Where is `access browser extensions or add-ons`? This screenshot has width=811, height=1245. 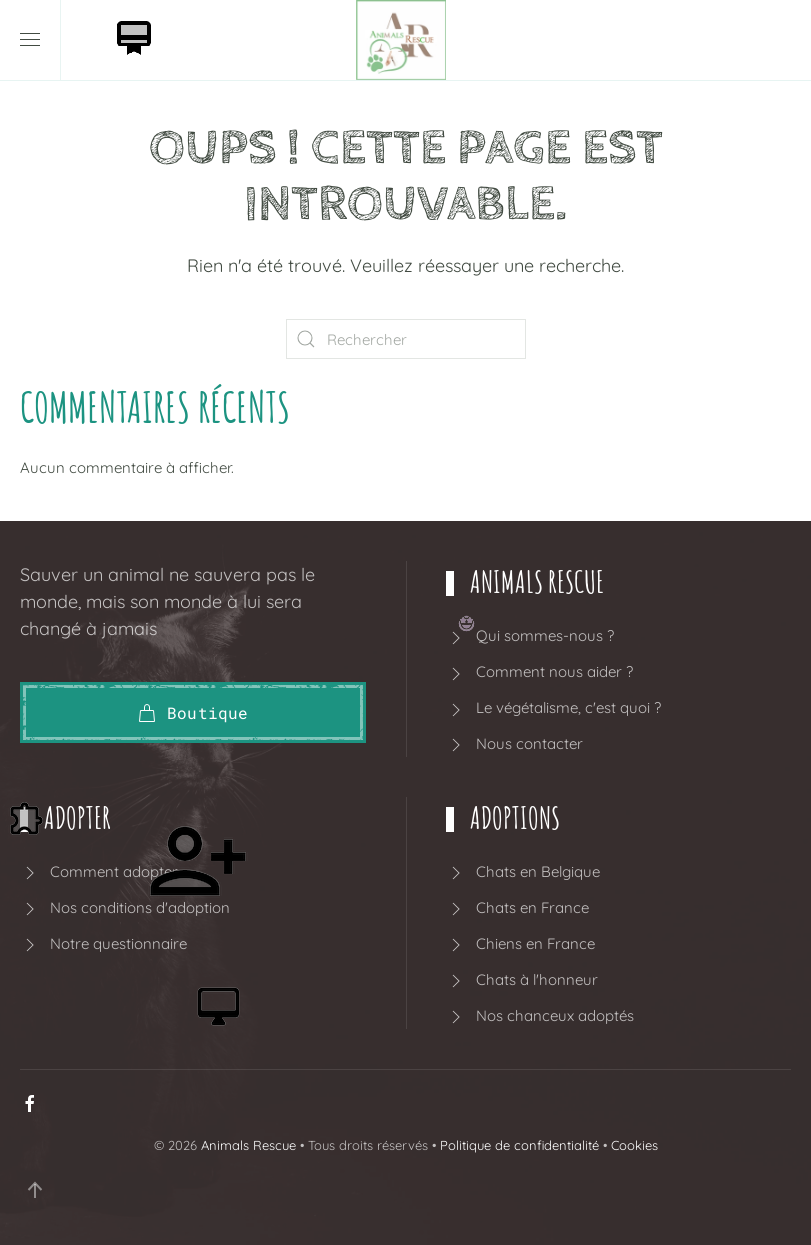 access browser extensions or add-ons is located at coordinates (27, 818).